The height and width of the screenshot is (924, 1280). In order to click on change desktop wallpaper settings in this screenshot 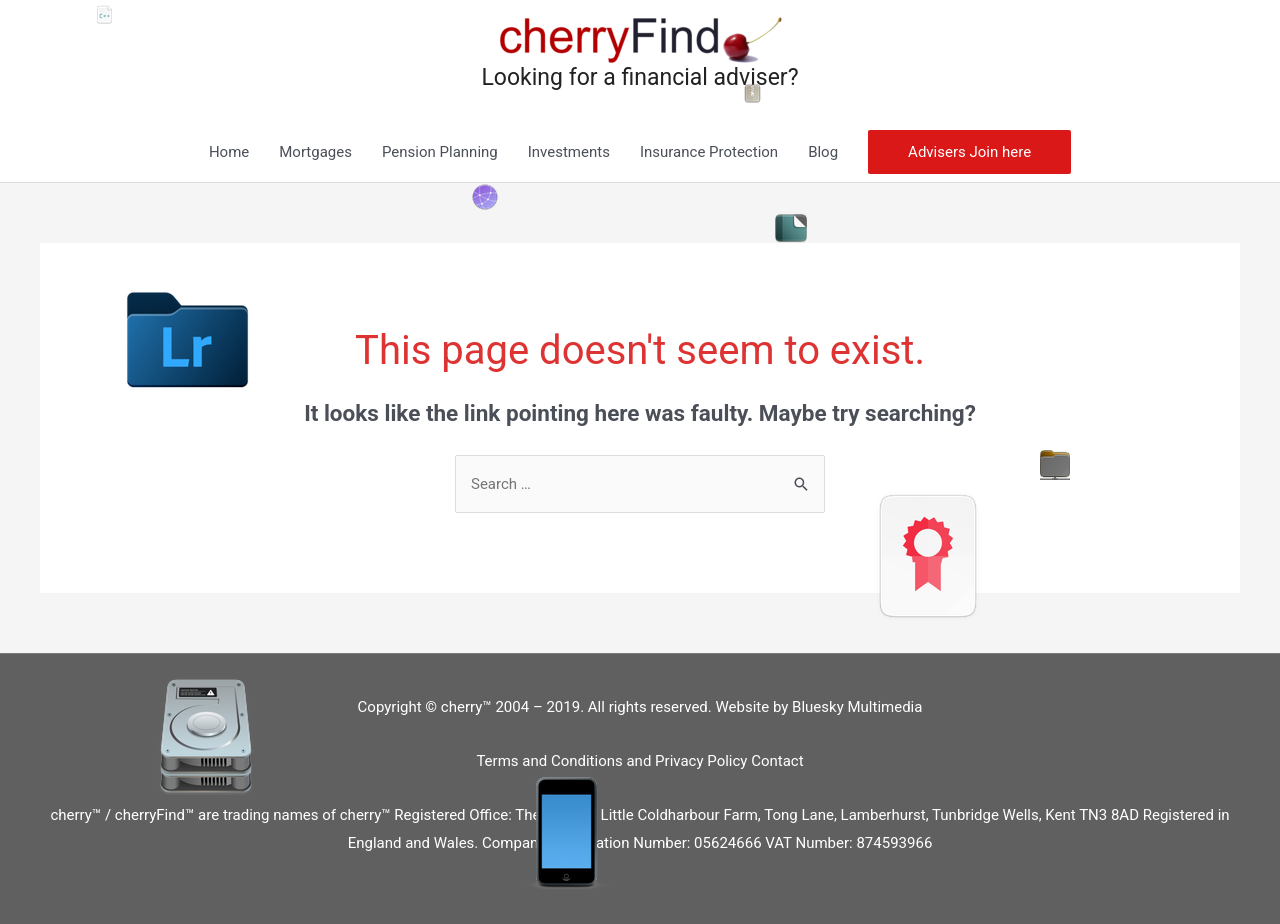, I will do `click(791, 227)`.